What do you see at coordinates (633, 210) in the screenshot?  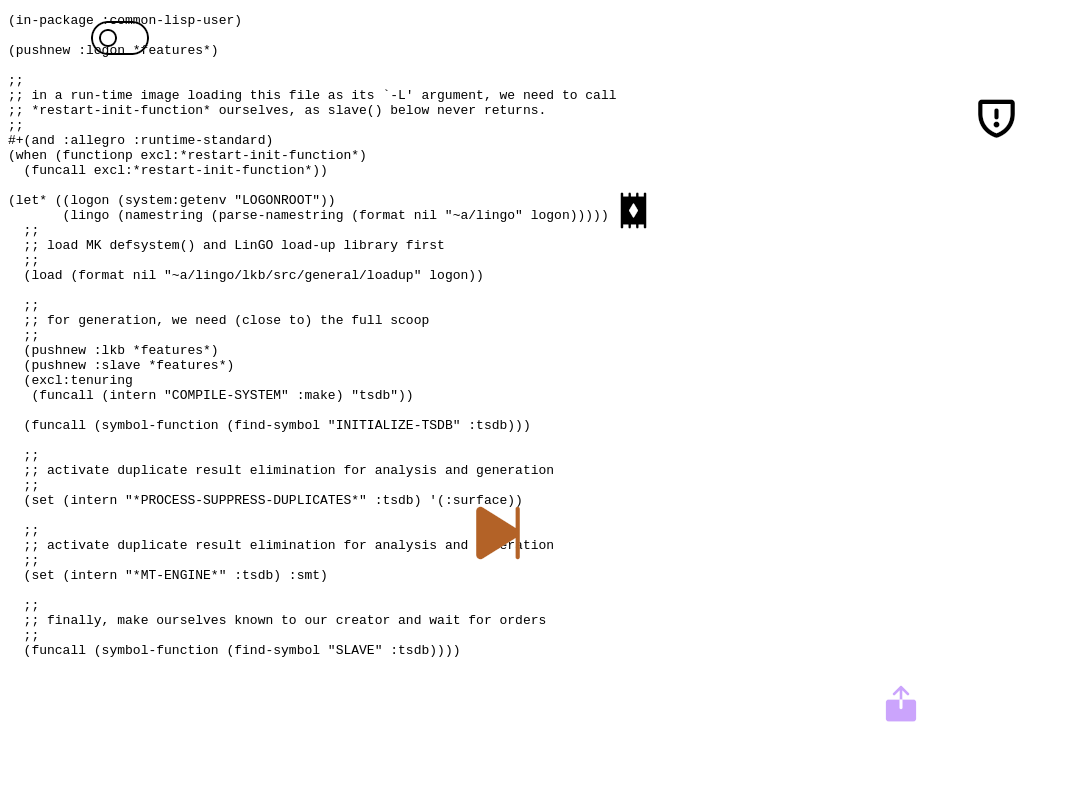 I see `view or manage rug products in a home decor app` at bounding box center [633, 210].